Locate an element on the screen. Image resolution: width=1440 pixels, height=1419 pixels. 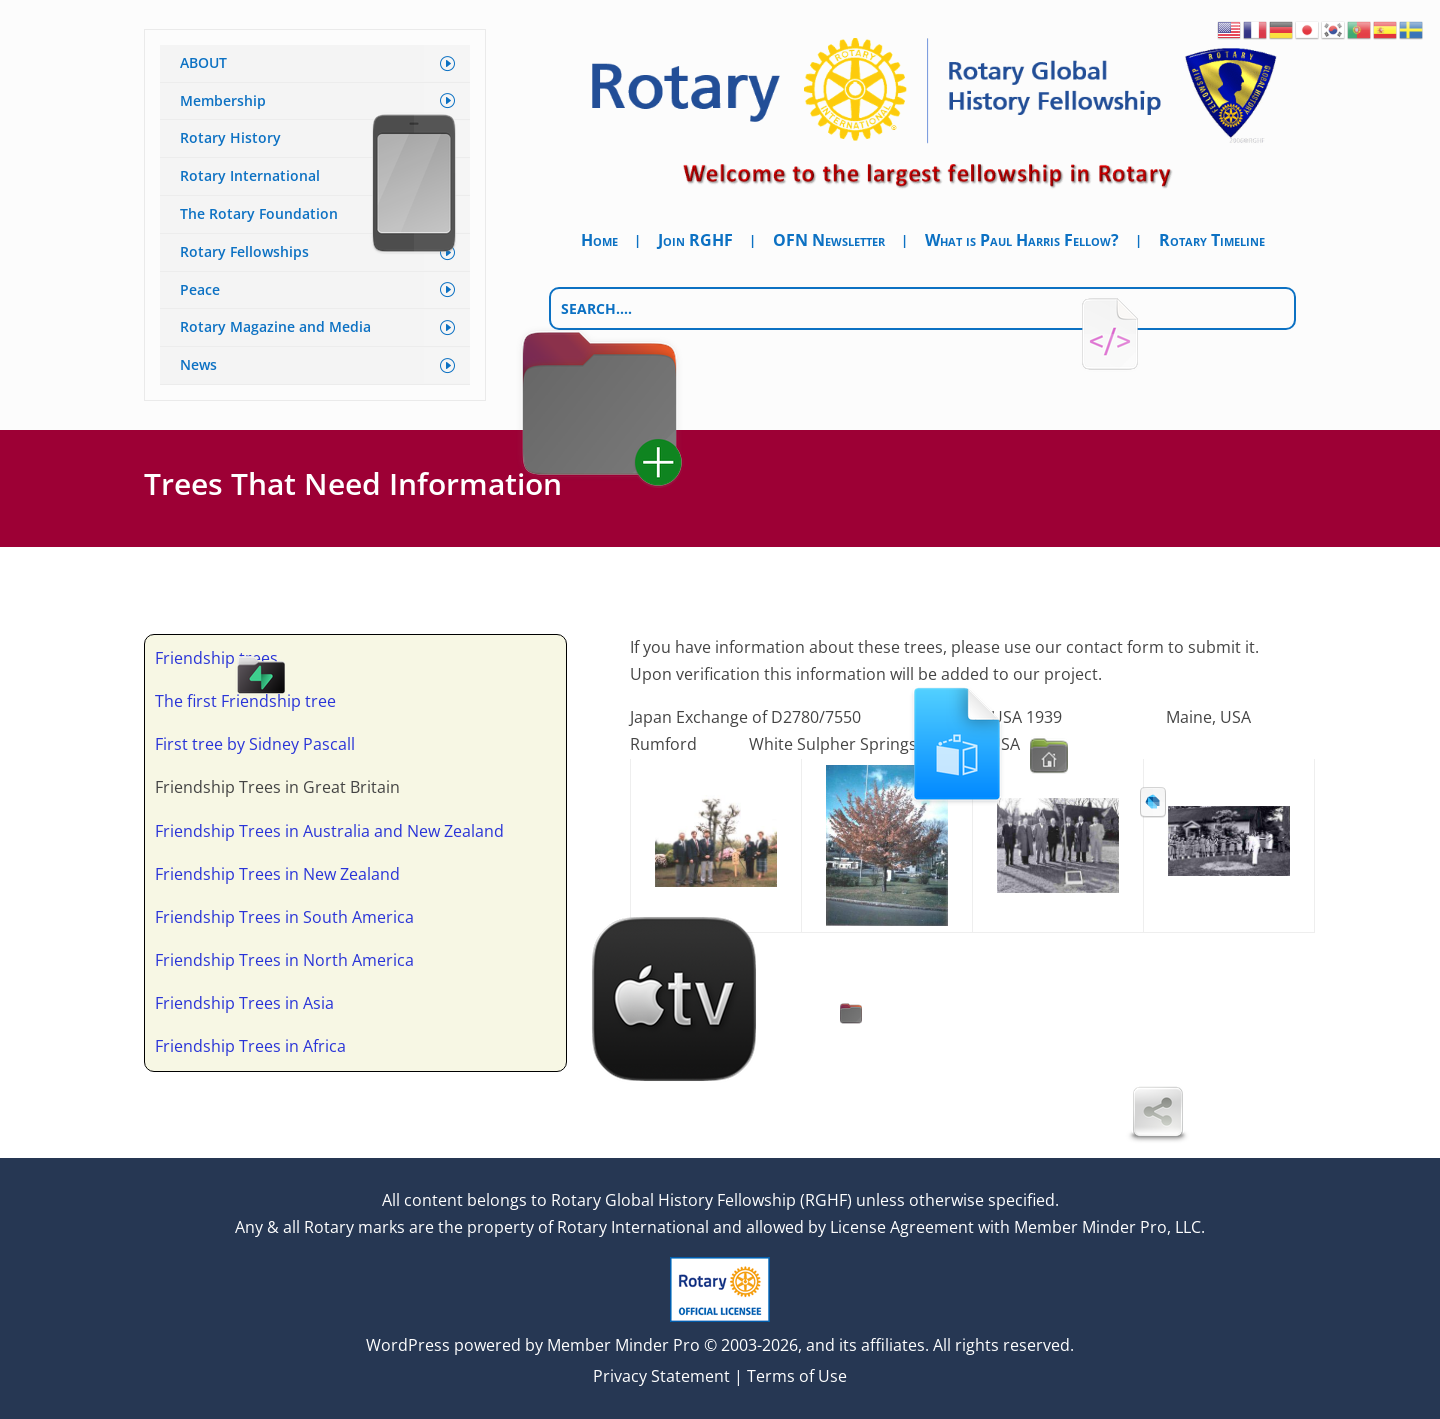
dart programming language source file is located at coordinates (1153, 802).